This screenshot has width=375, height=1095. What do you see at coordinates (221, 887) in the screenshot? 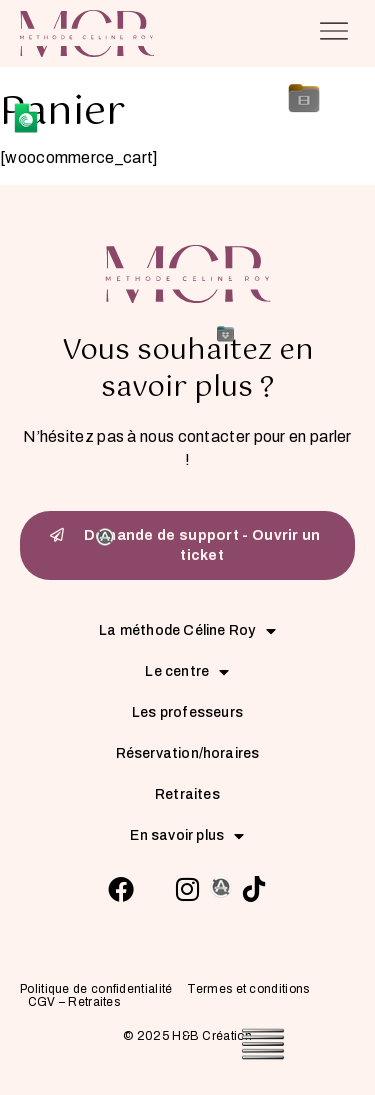
I see `check for available system updates` at bounding box center [221, 887].